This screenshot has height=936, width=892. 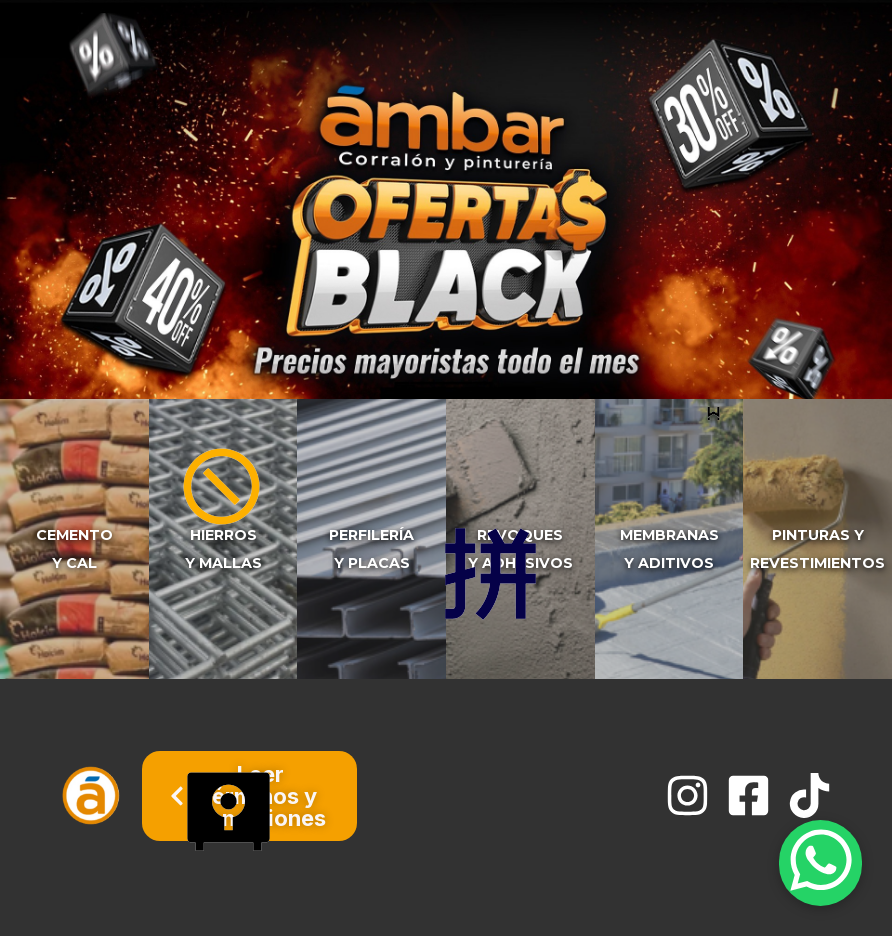 What do you see at coordinates (490, 573) in the screenshot?
I see `switch to pinyin input method` at bounding box center [490, 573].